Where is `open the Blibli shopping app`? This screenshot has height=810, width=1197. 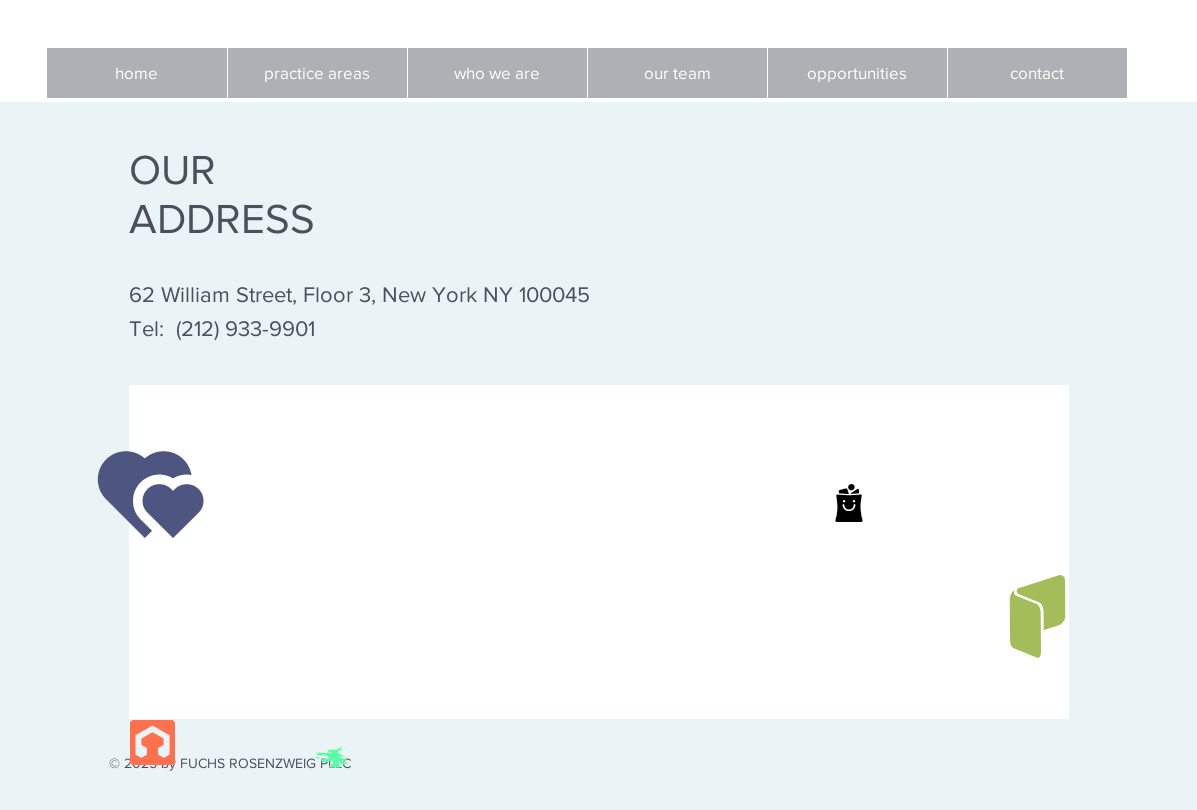 open the Blibli shopping app is located at coordinates (849, 503).